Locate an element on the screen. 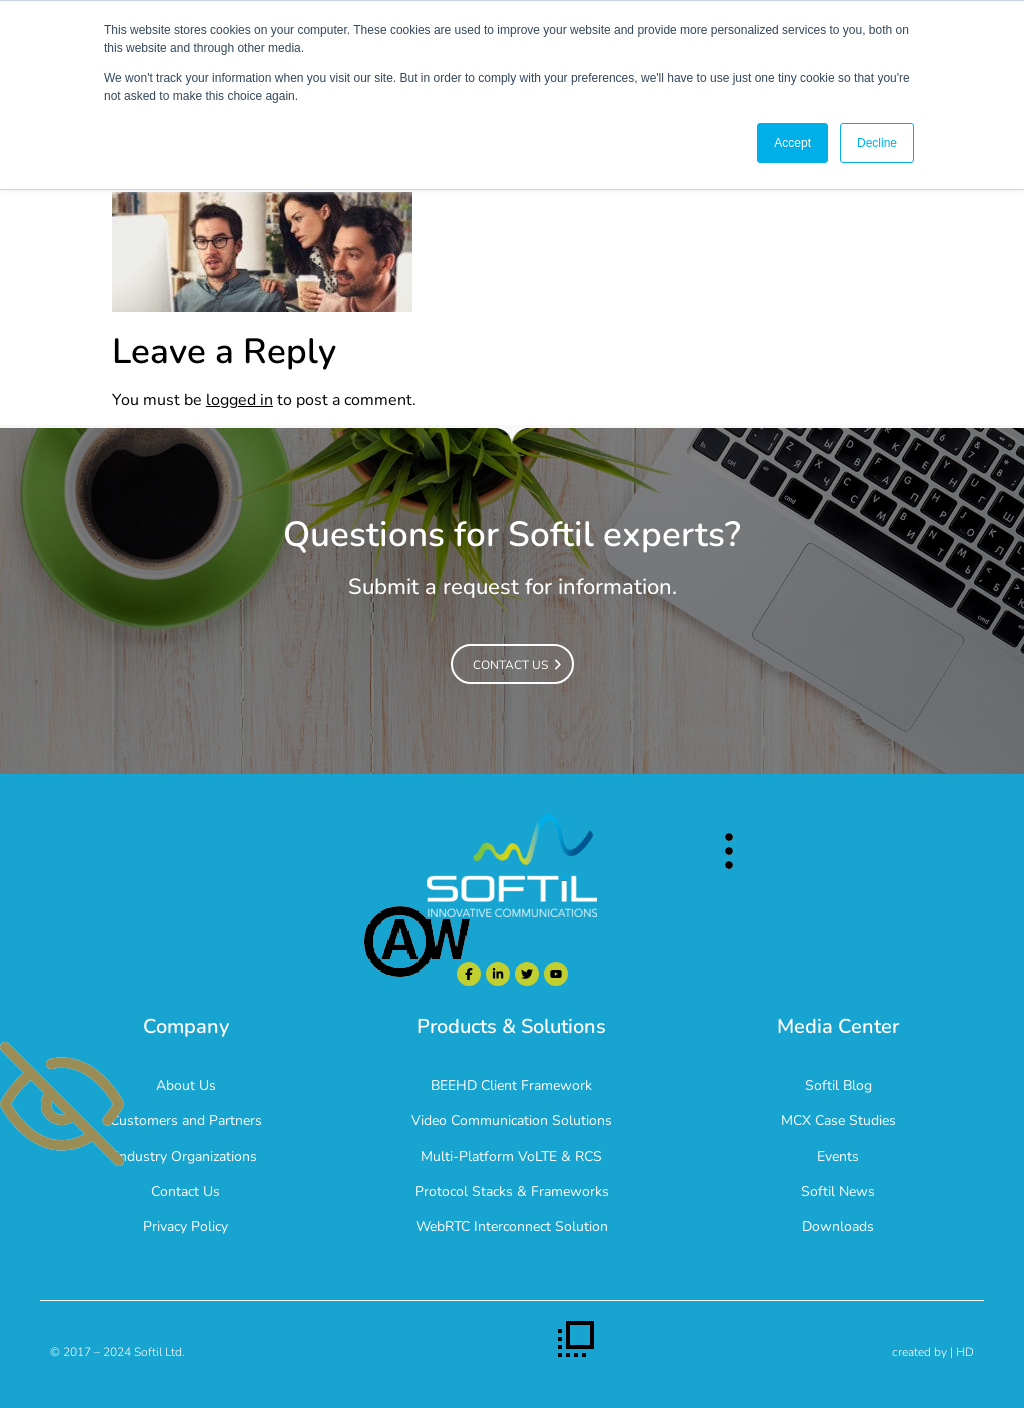 The height and width of the screenshot is (1408, 1024). open additional options menu is located at coordinates (729, 851).